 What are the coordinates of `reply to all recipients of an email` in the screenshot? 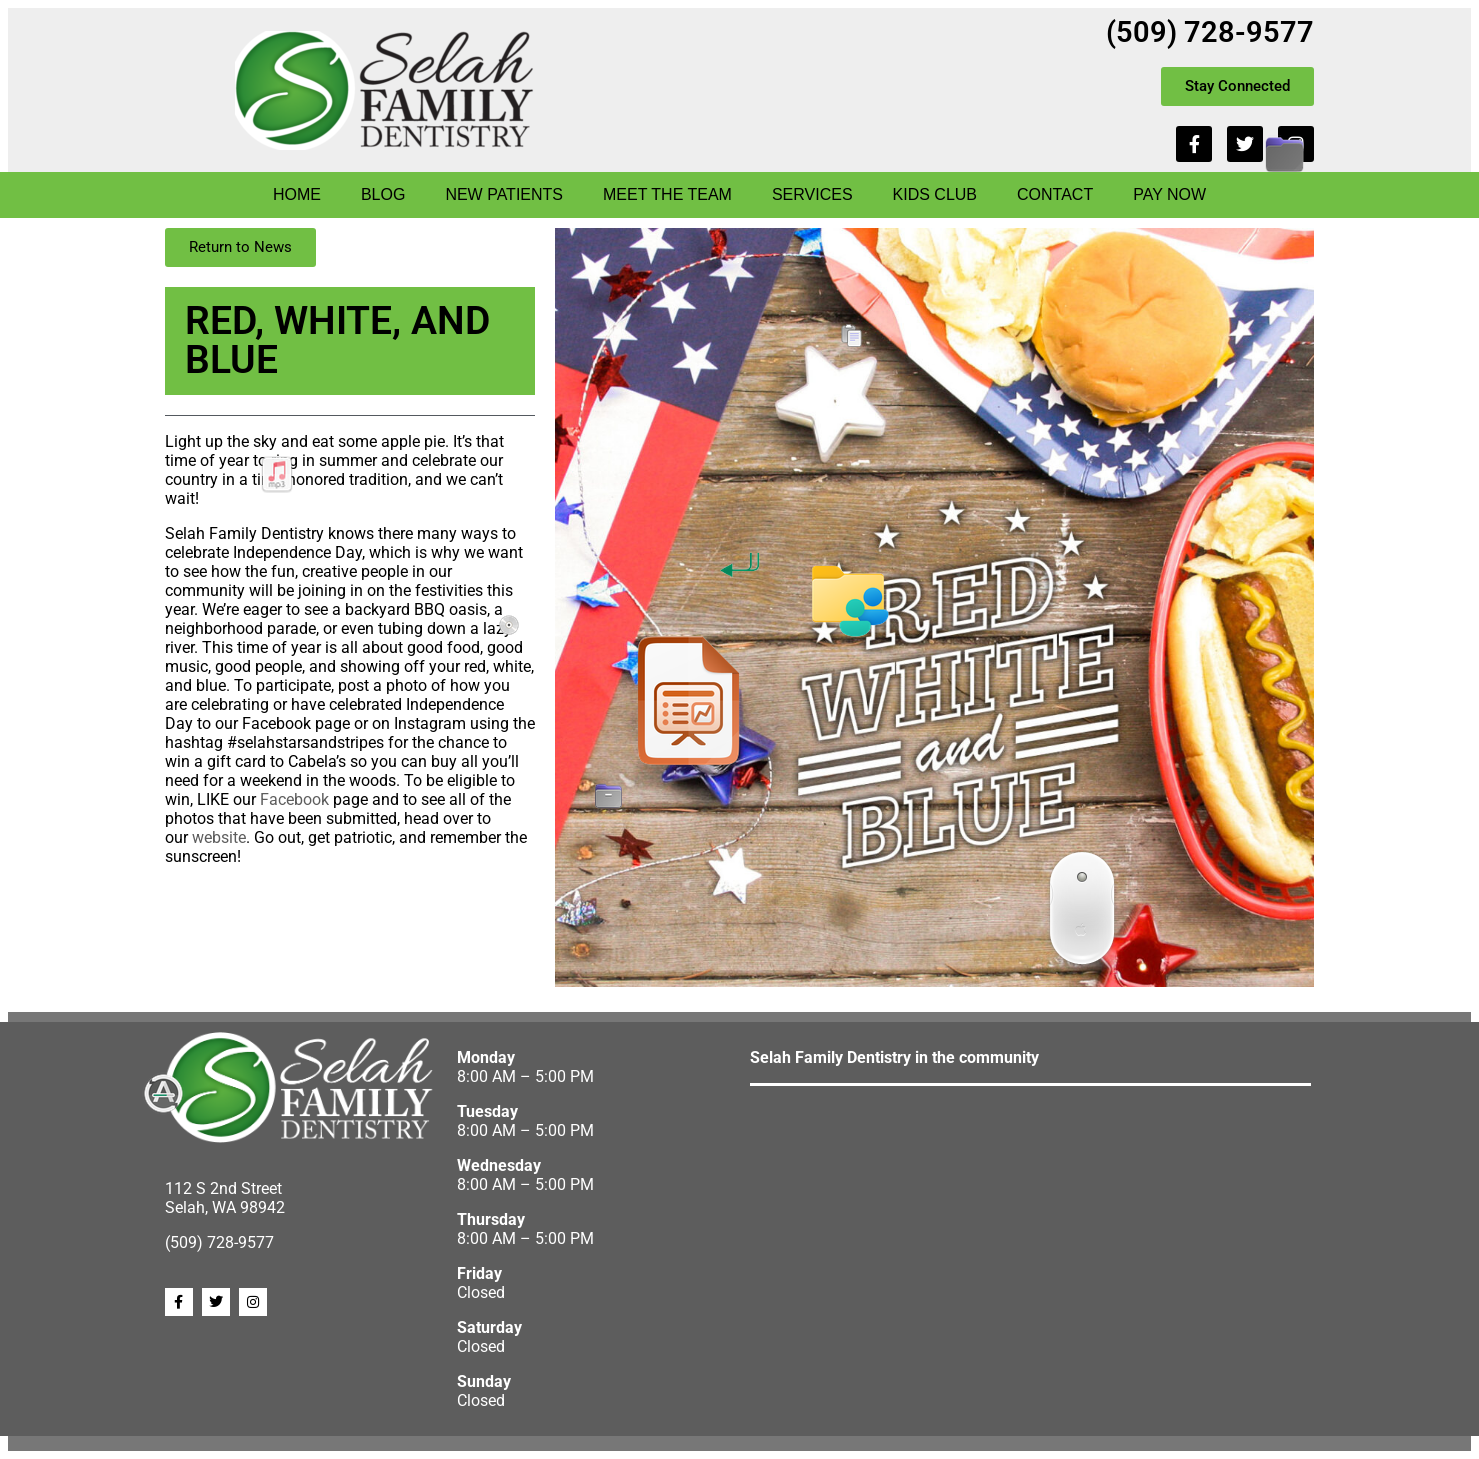 It's located at (739, 562).